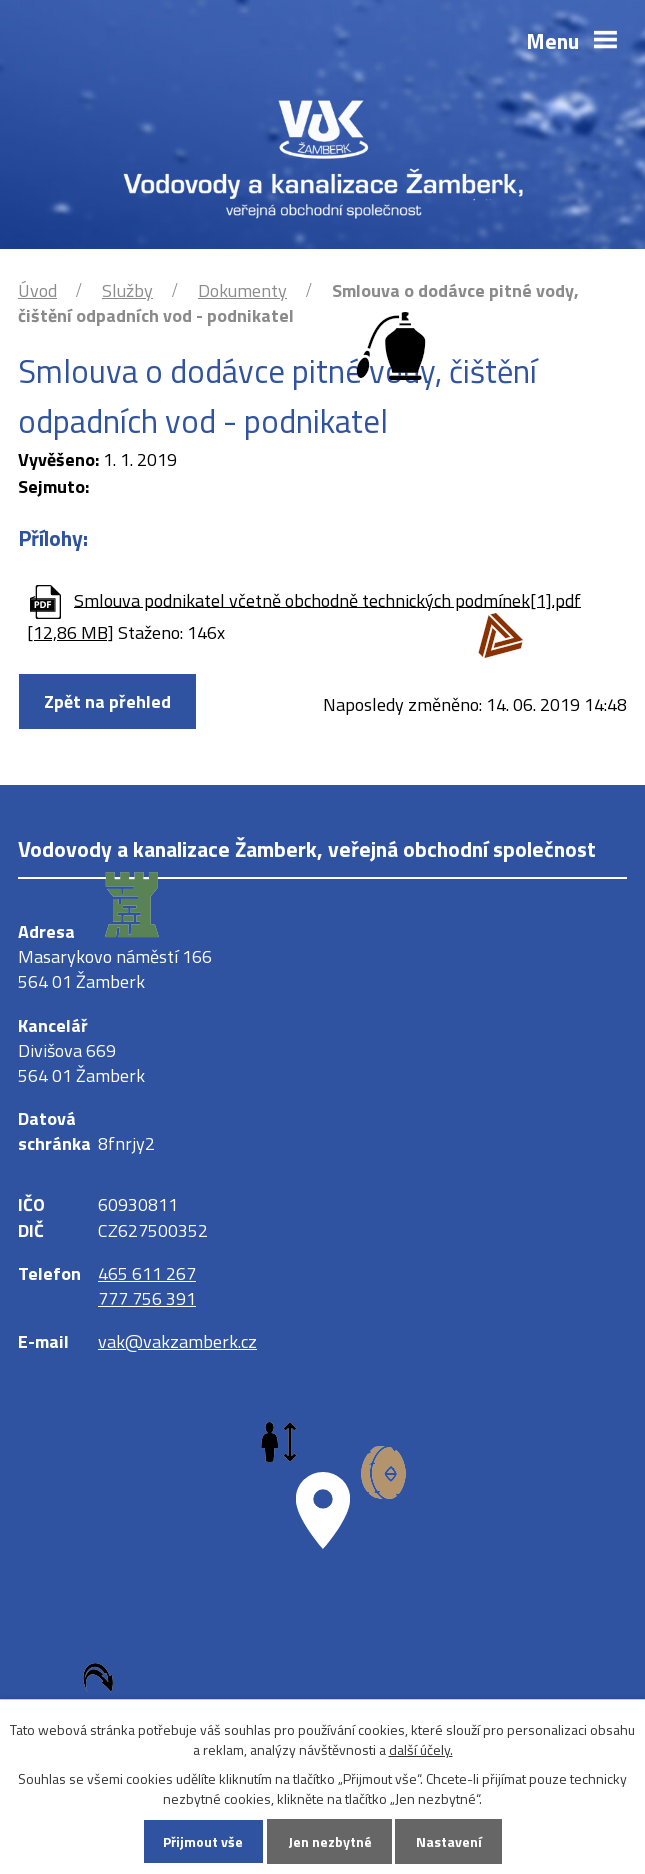 The width and height of the screenshot is (645, 1874). What do you see at coordinates (279, 1442) in the screenshot?
I see `set or adjust character height` at bounding box center [279, 1442].